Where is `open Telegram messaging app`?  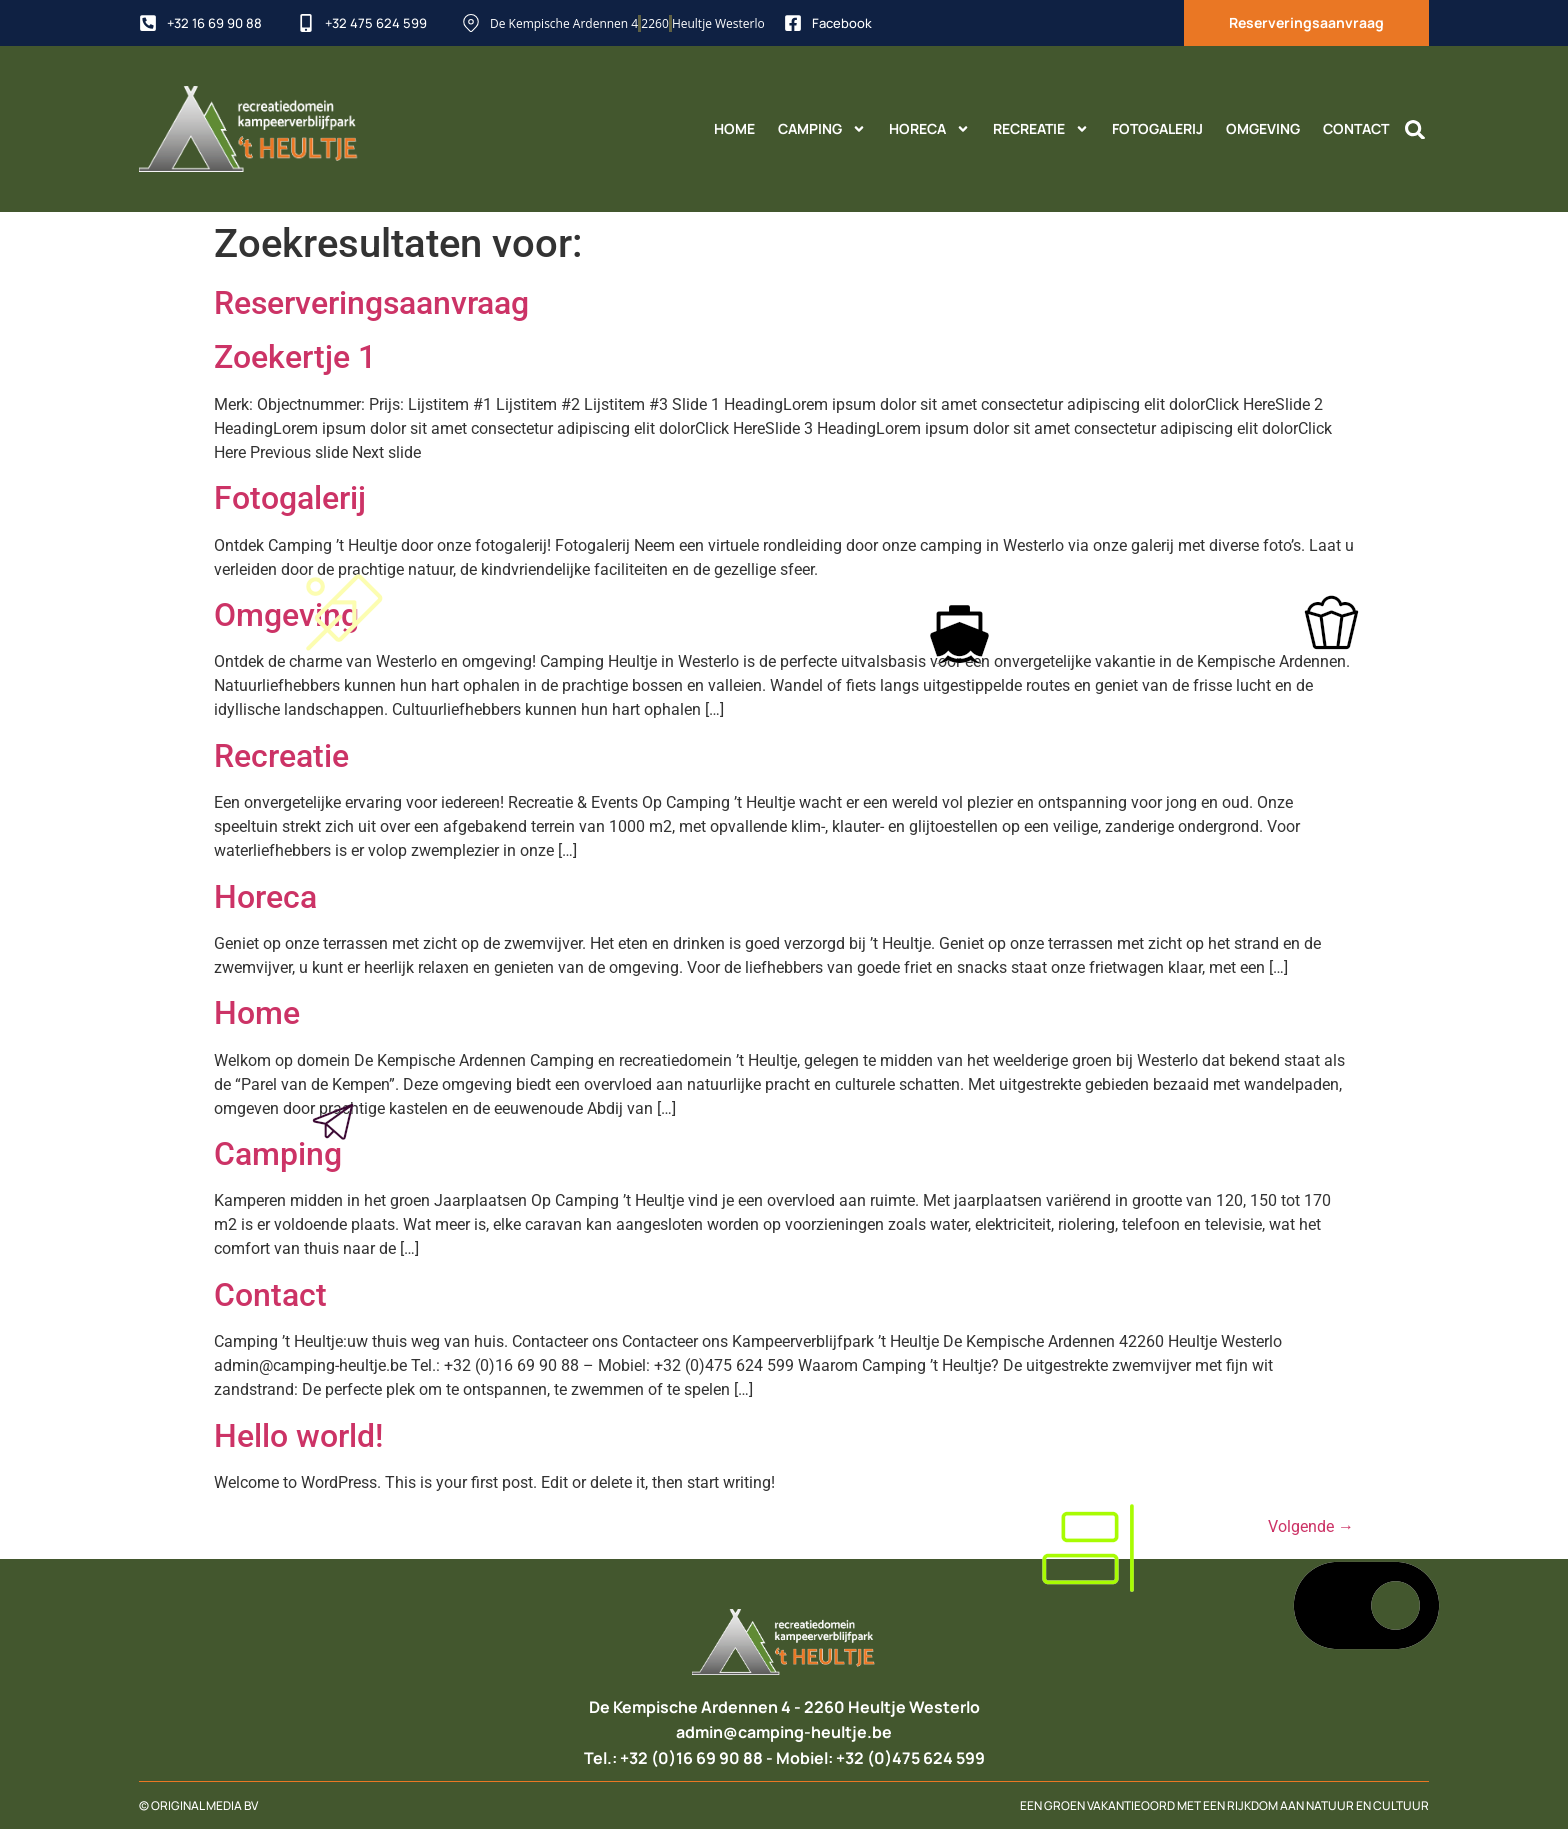
open Telegram messaging app is located at coordinates (334, 1122).